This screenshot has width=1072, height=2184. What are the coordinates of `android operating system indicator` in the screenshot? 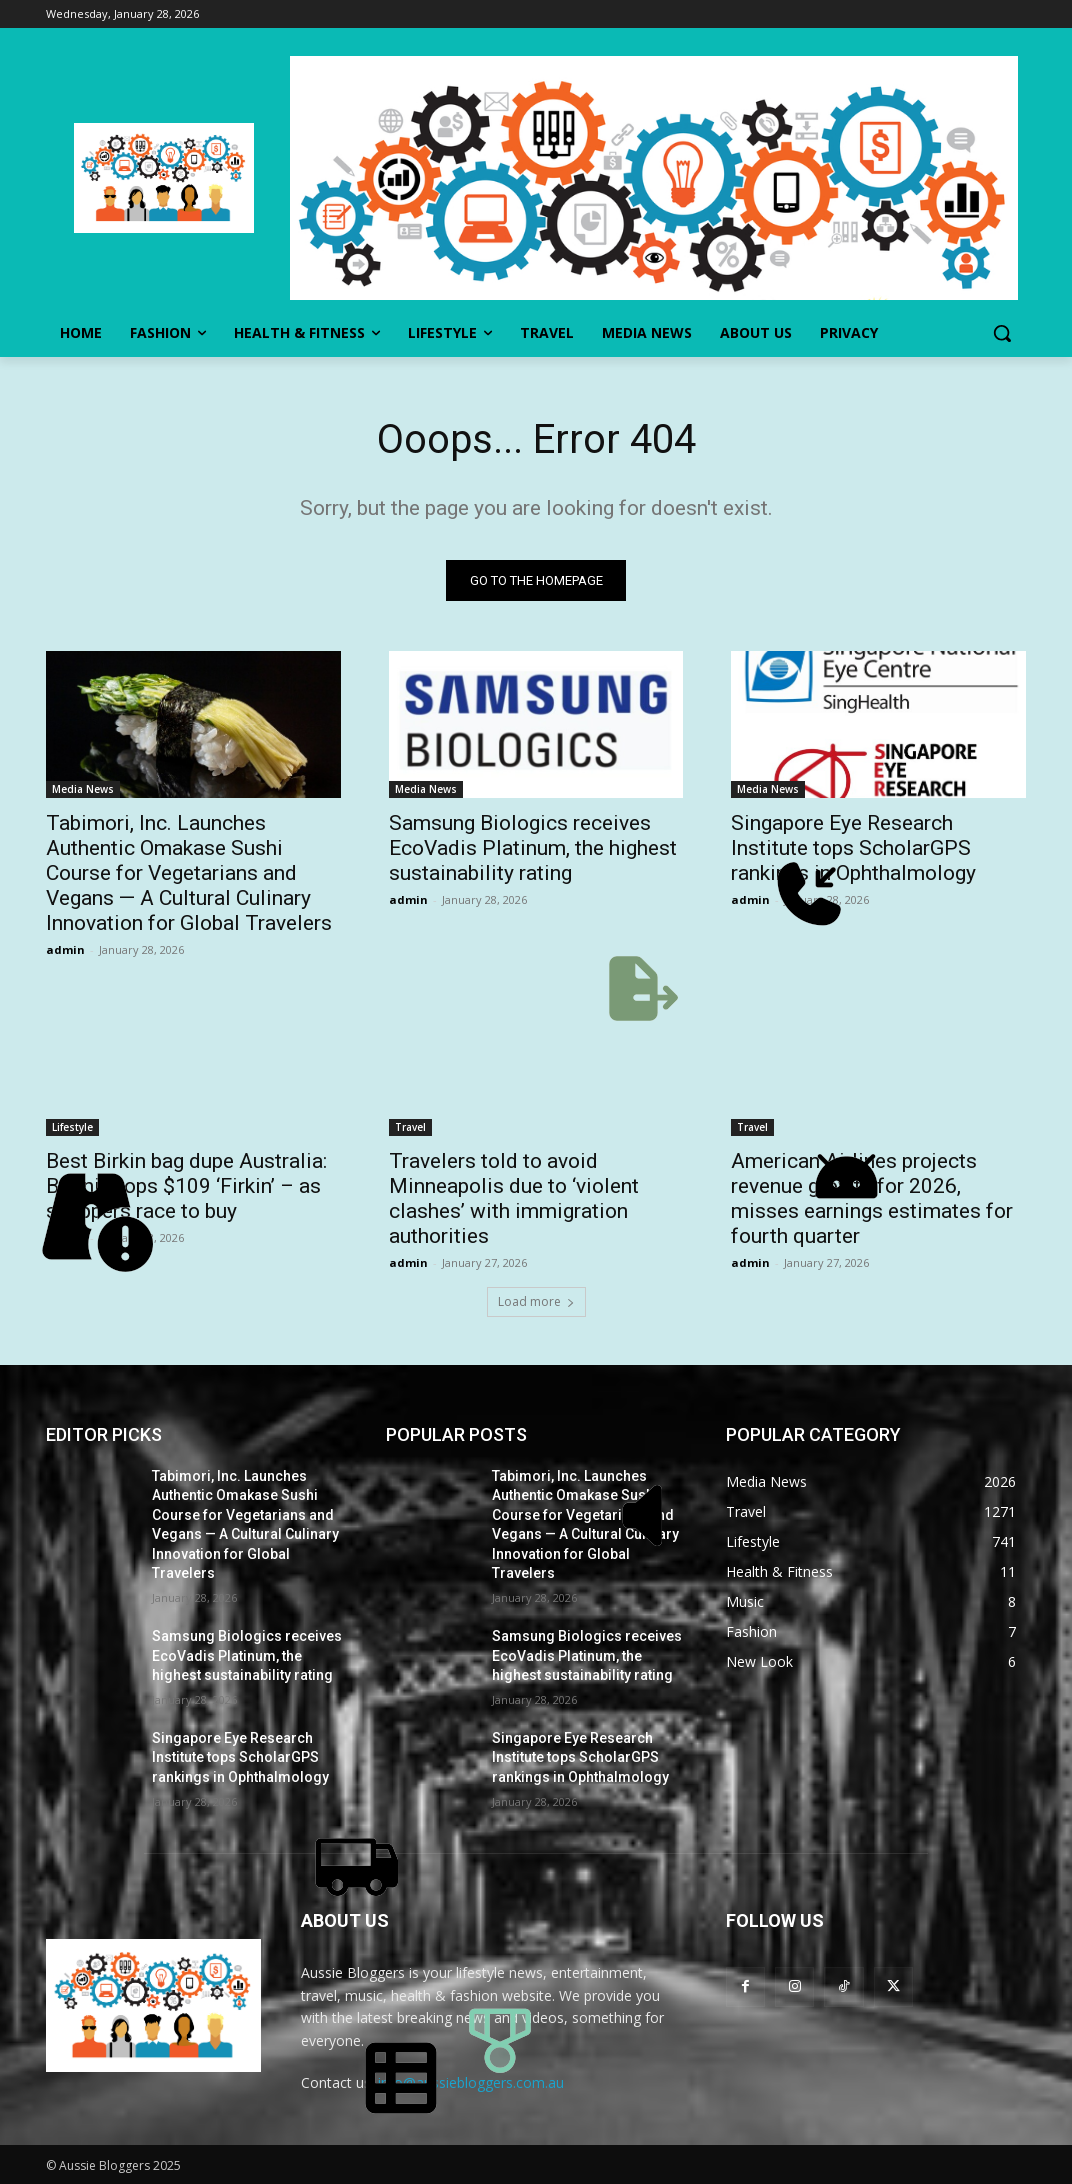 It's located at (846, 1178).